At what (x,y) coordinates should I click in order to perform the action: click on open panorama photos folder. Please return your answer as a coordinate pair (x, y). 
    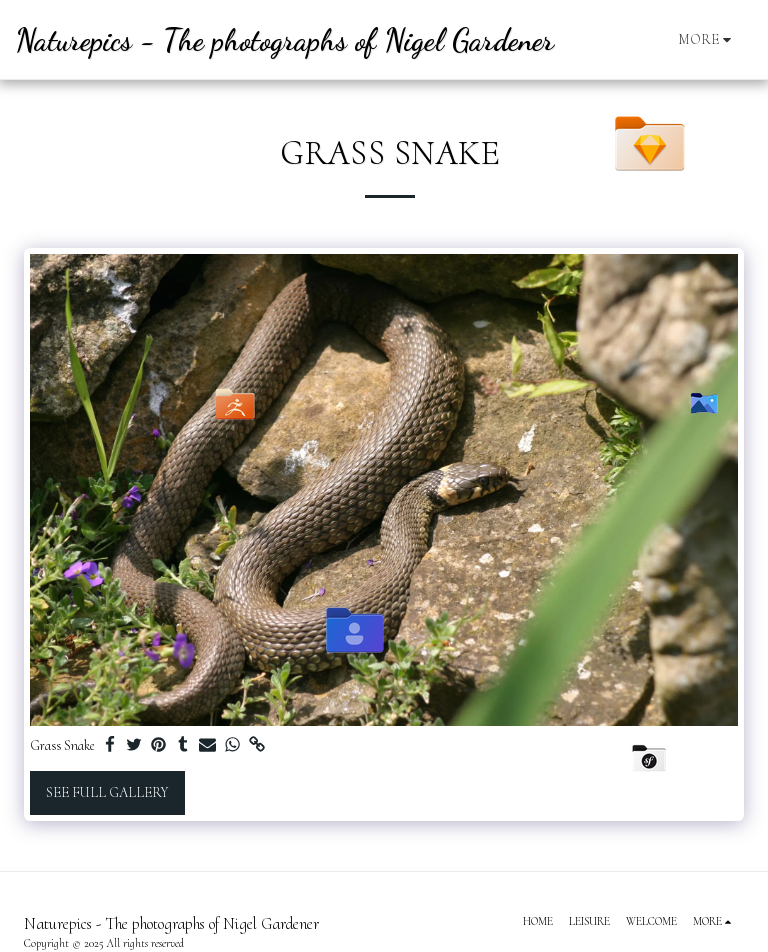
    Looking at the image, I should click on (704, 404).